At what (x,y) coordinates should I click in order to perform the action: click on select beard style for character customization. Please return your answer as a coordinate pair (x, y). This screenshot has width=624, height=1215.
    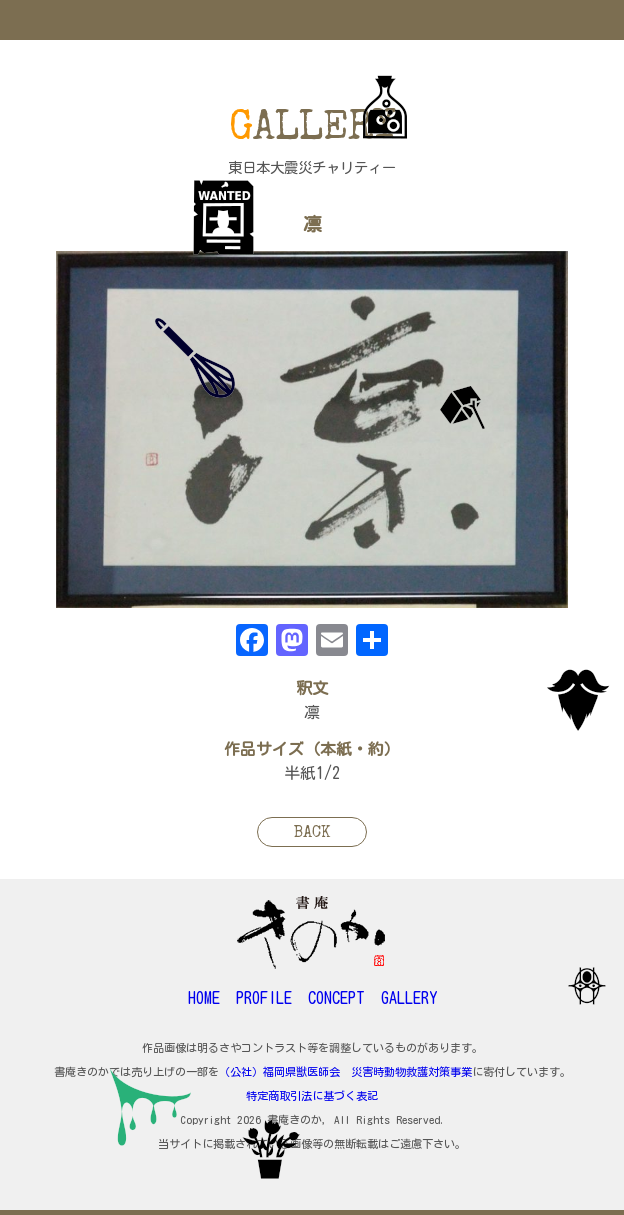
    Looking at the image, I should click on (578, 699).